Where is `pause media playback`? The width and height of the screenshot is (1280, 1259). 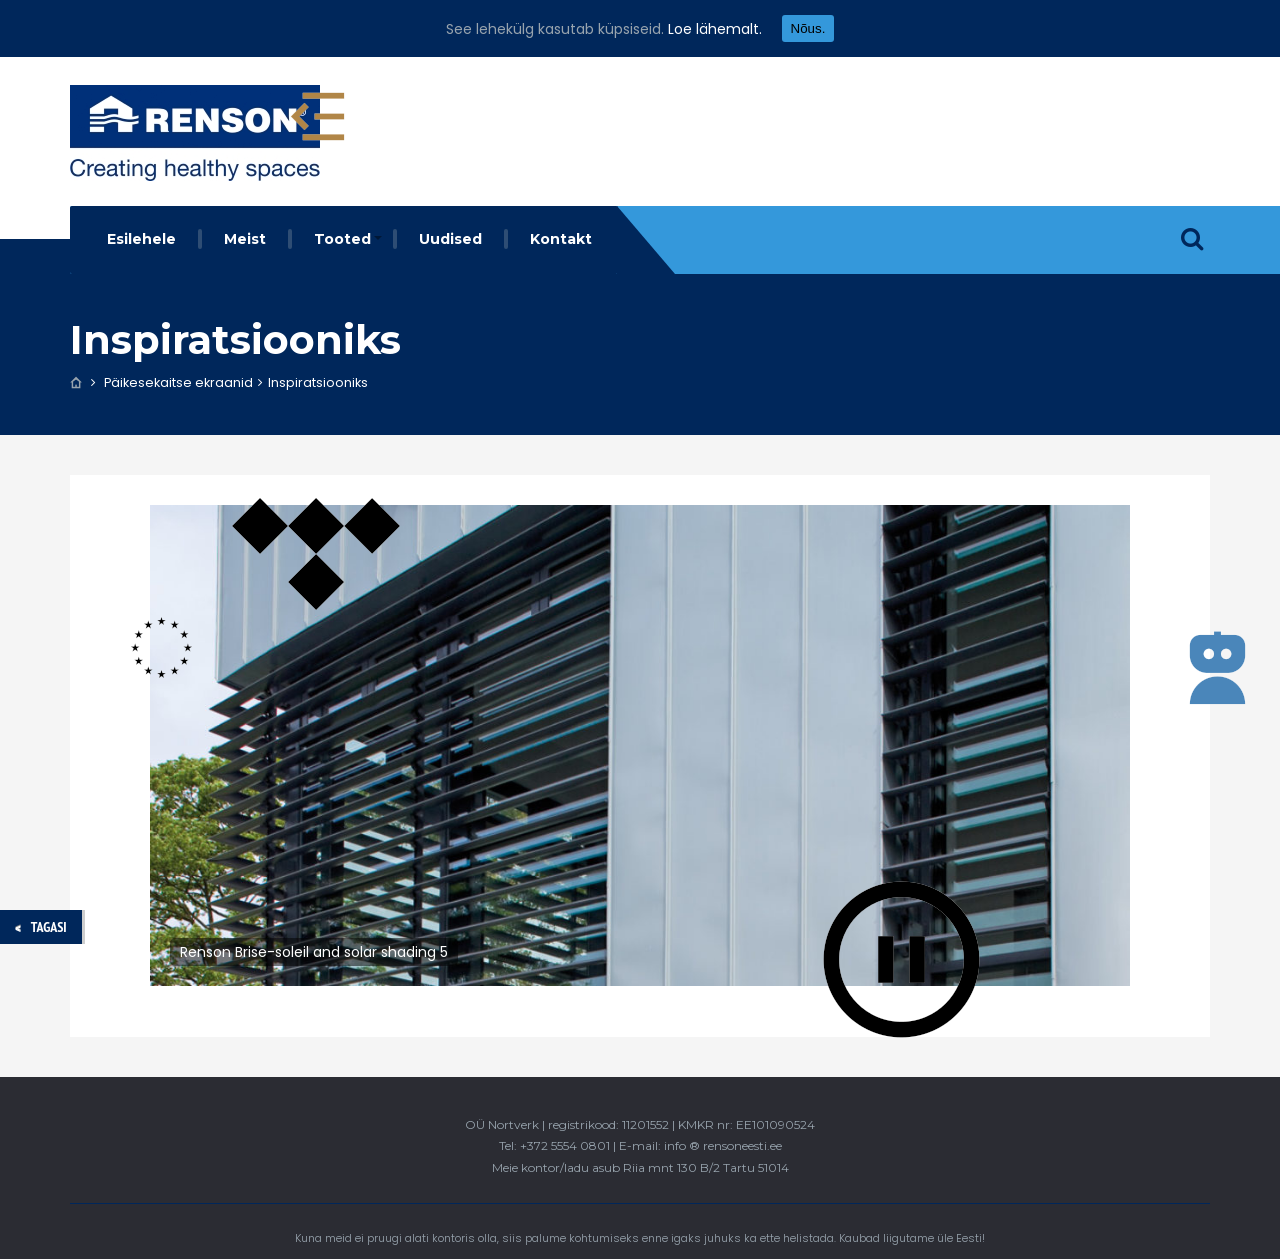
pause media playback is located at coordinates (901, 959).